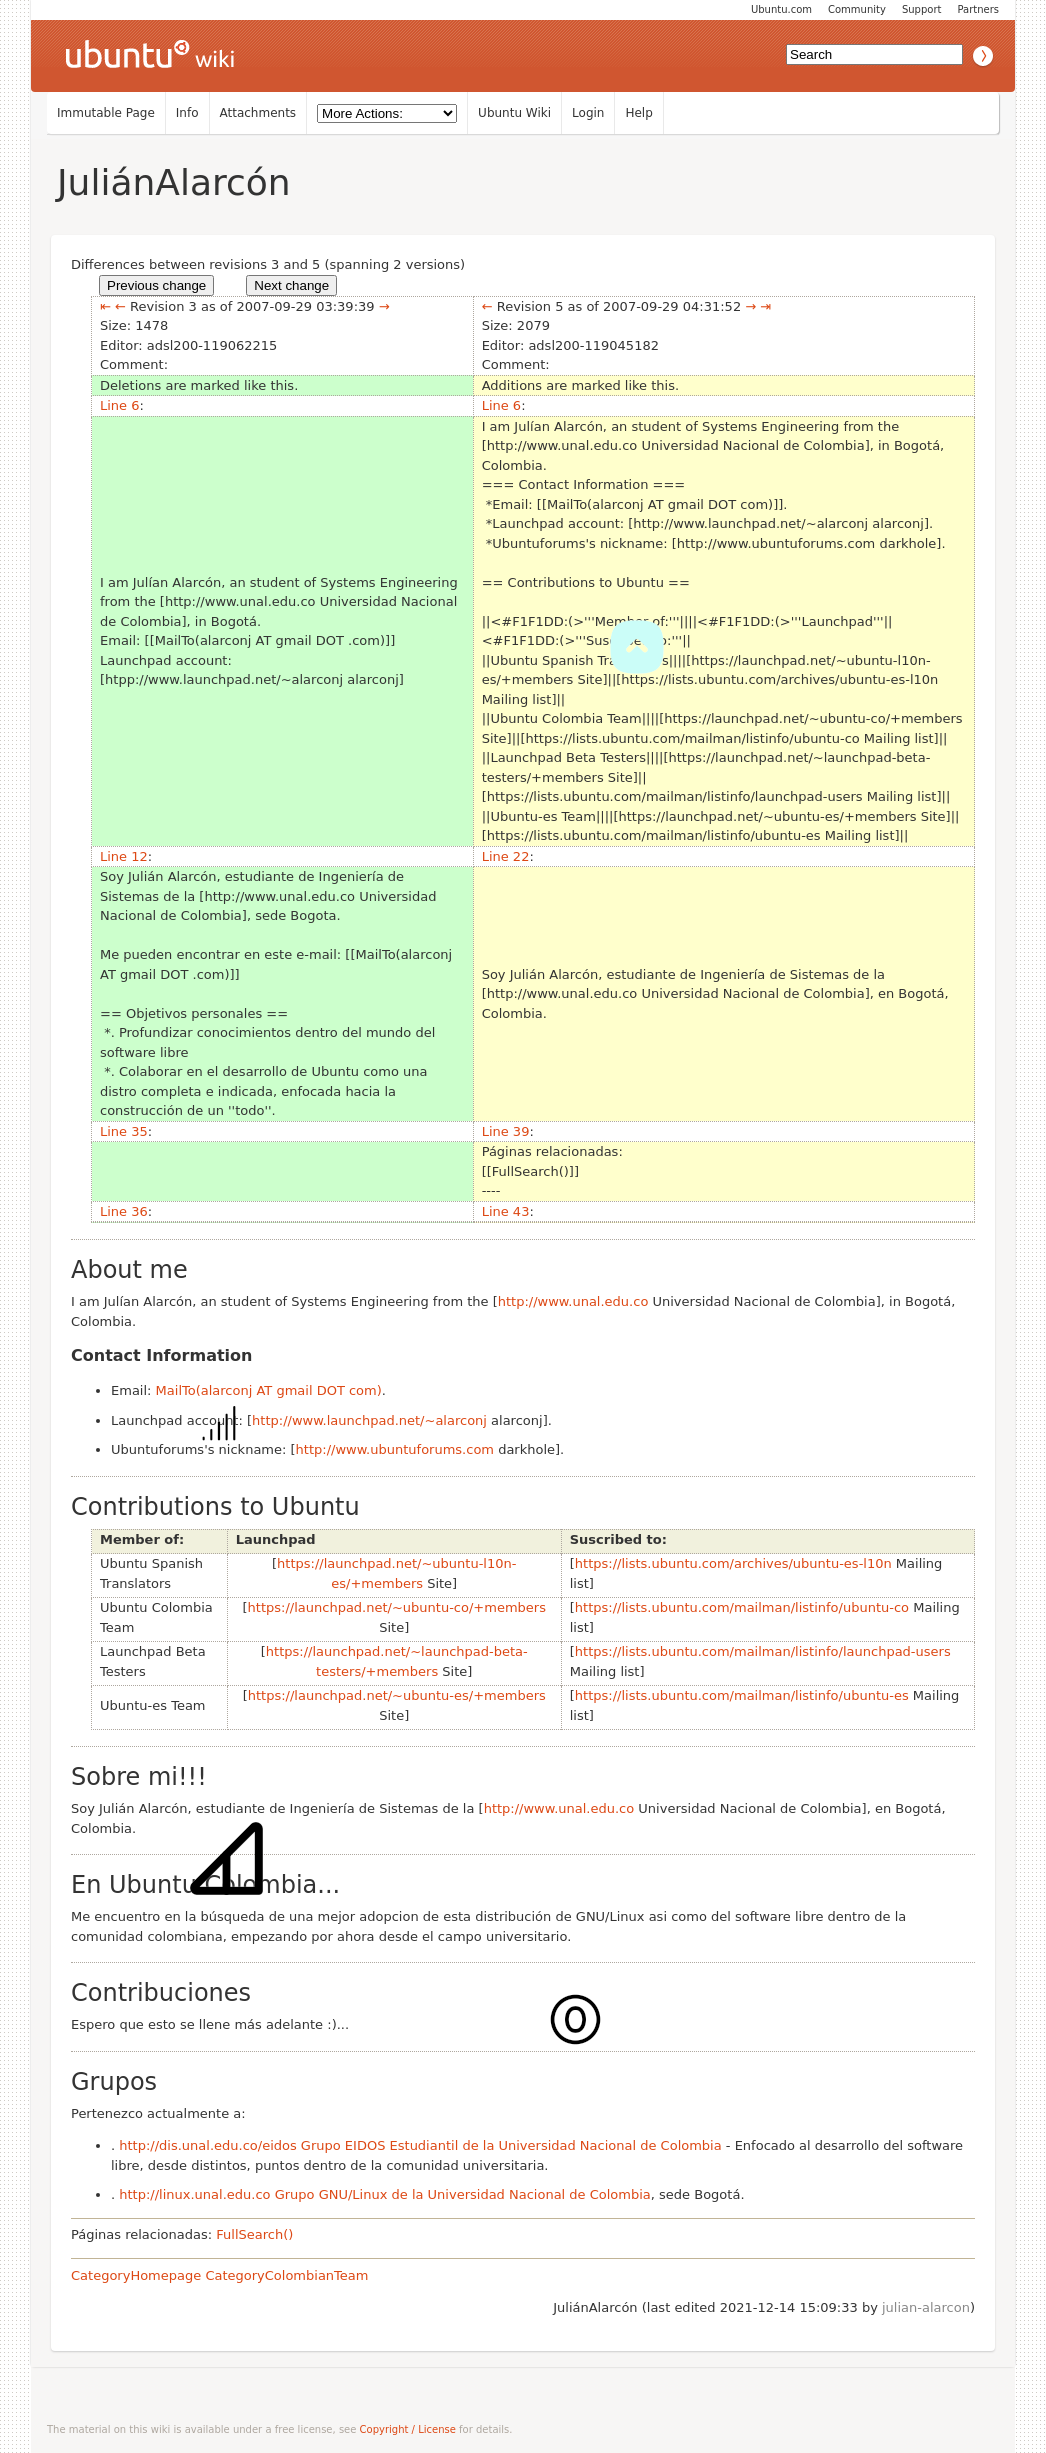 This screenshot has width=1046, height=2453. Describe the element at coordinates (220, 1425) in the screenshot. I see `indicates full cellular signal strength` at that location.